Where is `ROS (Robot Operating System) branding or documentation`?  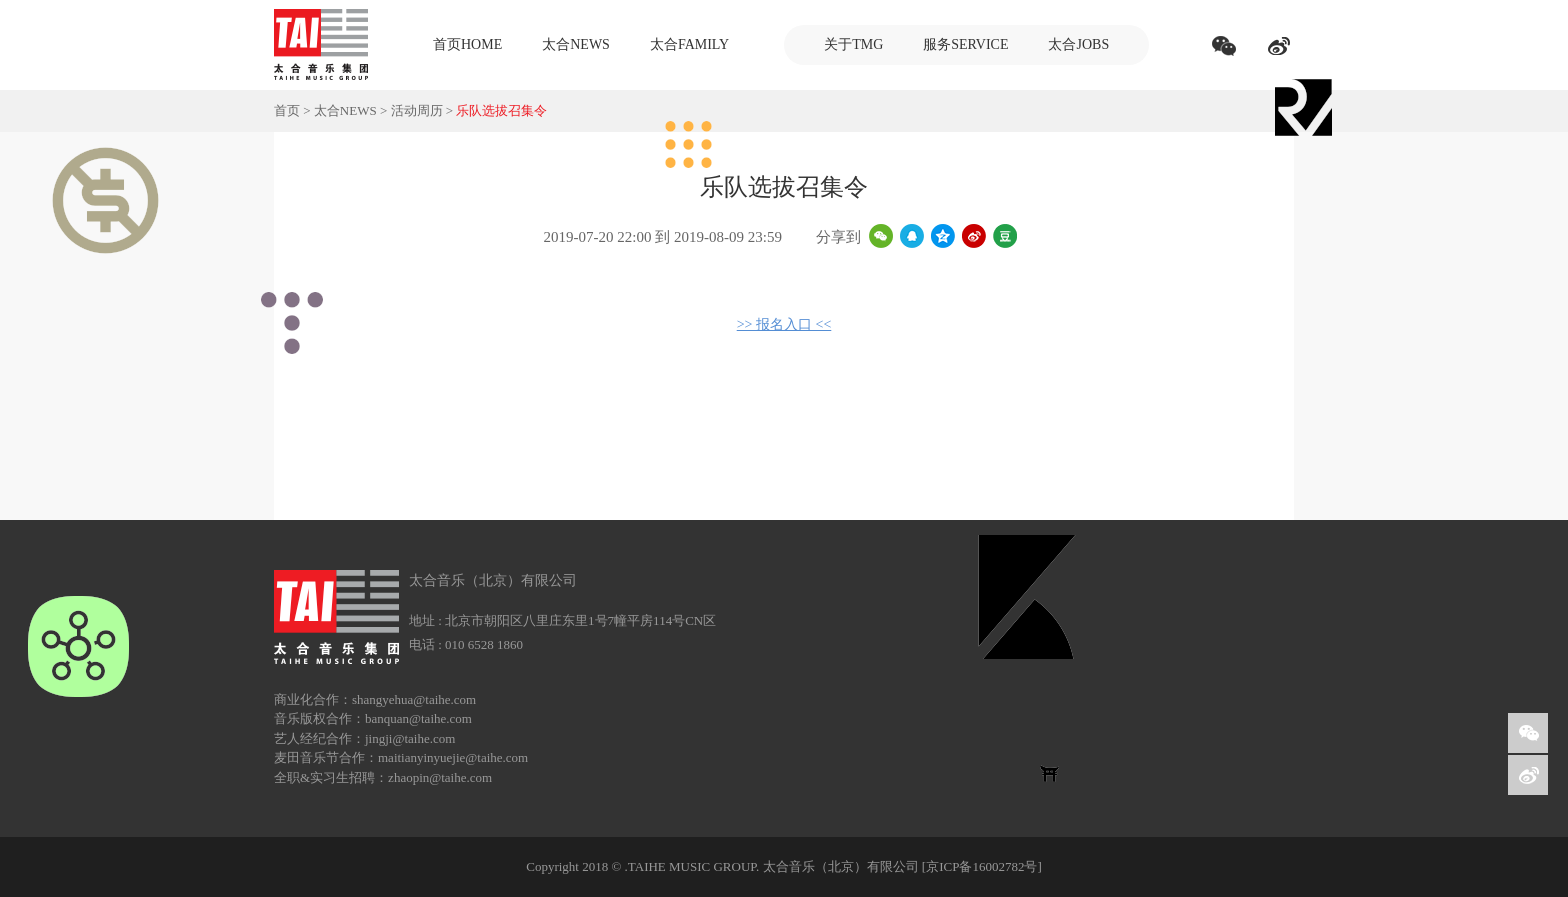
ROS (Robot Operating System) branding or documentation is located at coordinates (688, 144).